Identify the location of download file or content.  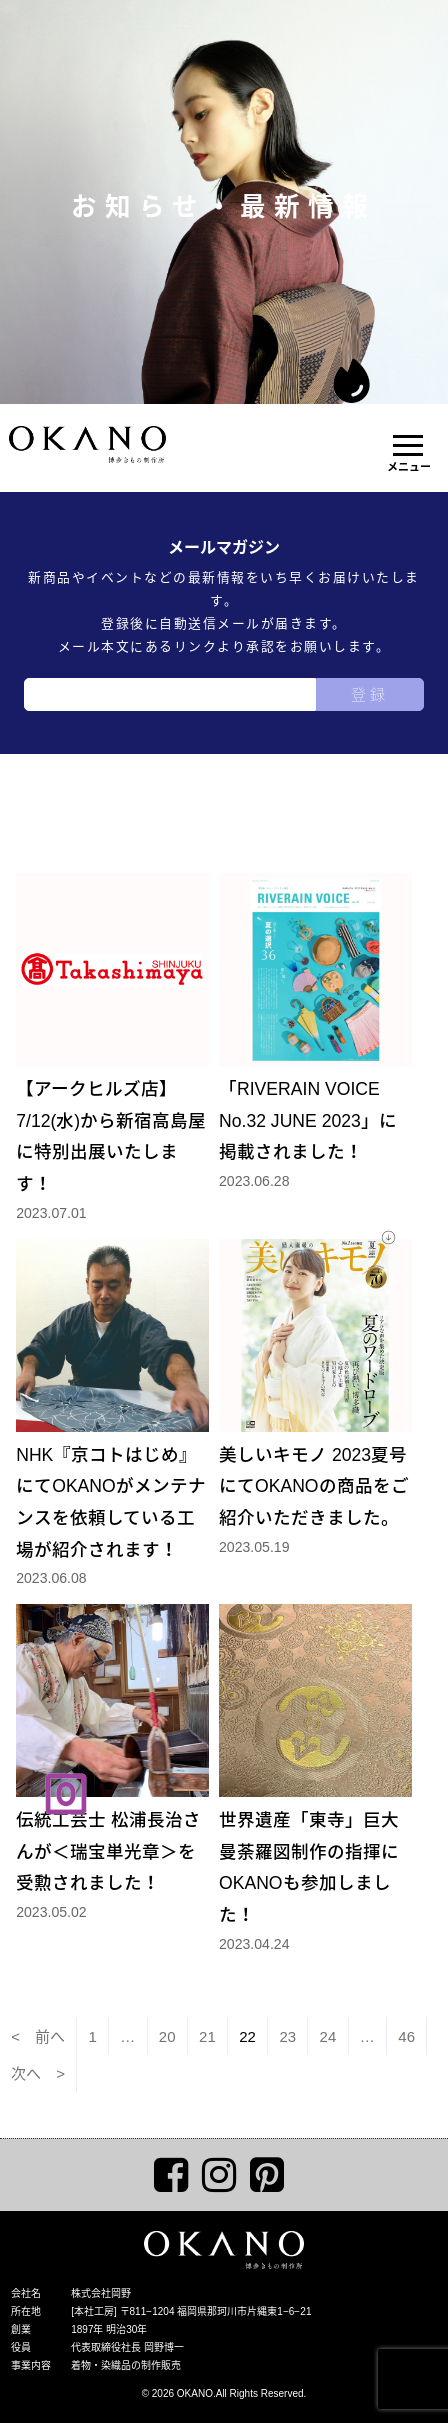
(388, 1237).